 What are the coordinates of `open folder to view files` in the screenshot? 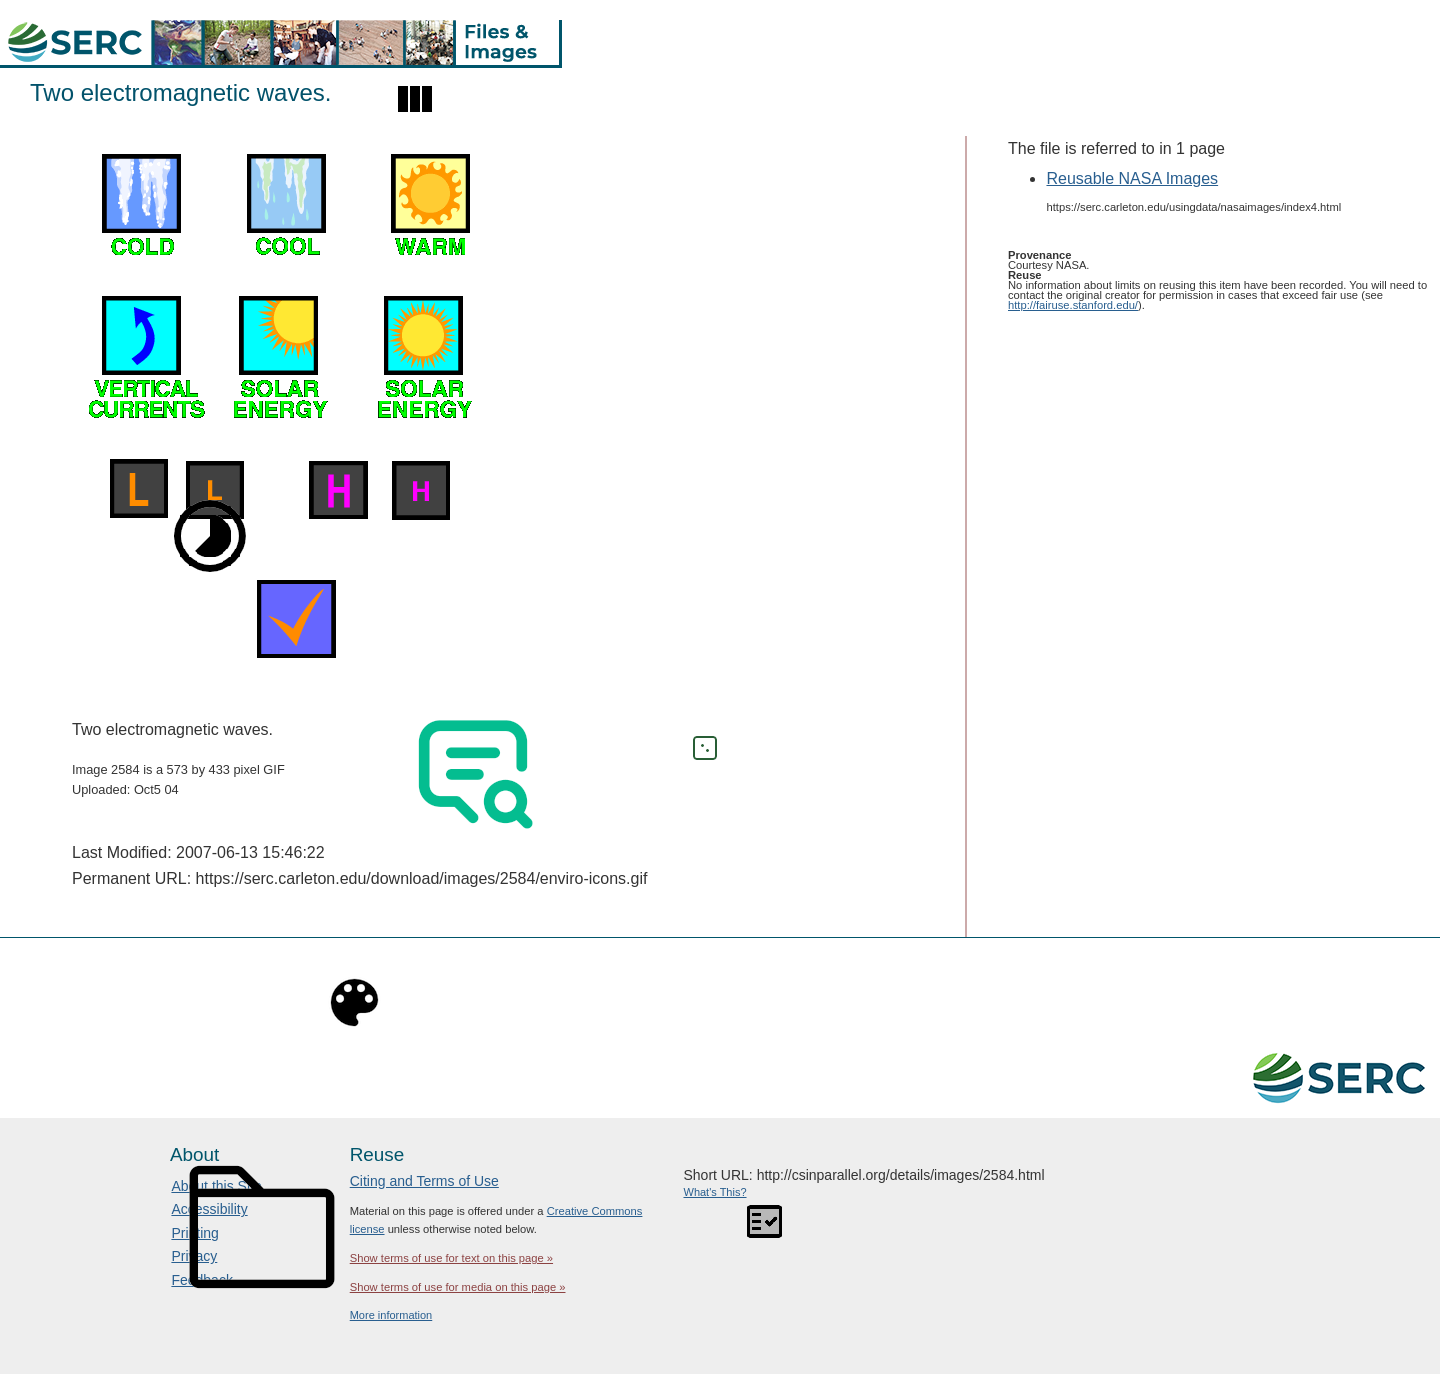 It's located at (262, 1227).